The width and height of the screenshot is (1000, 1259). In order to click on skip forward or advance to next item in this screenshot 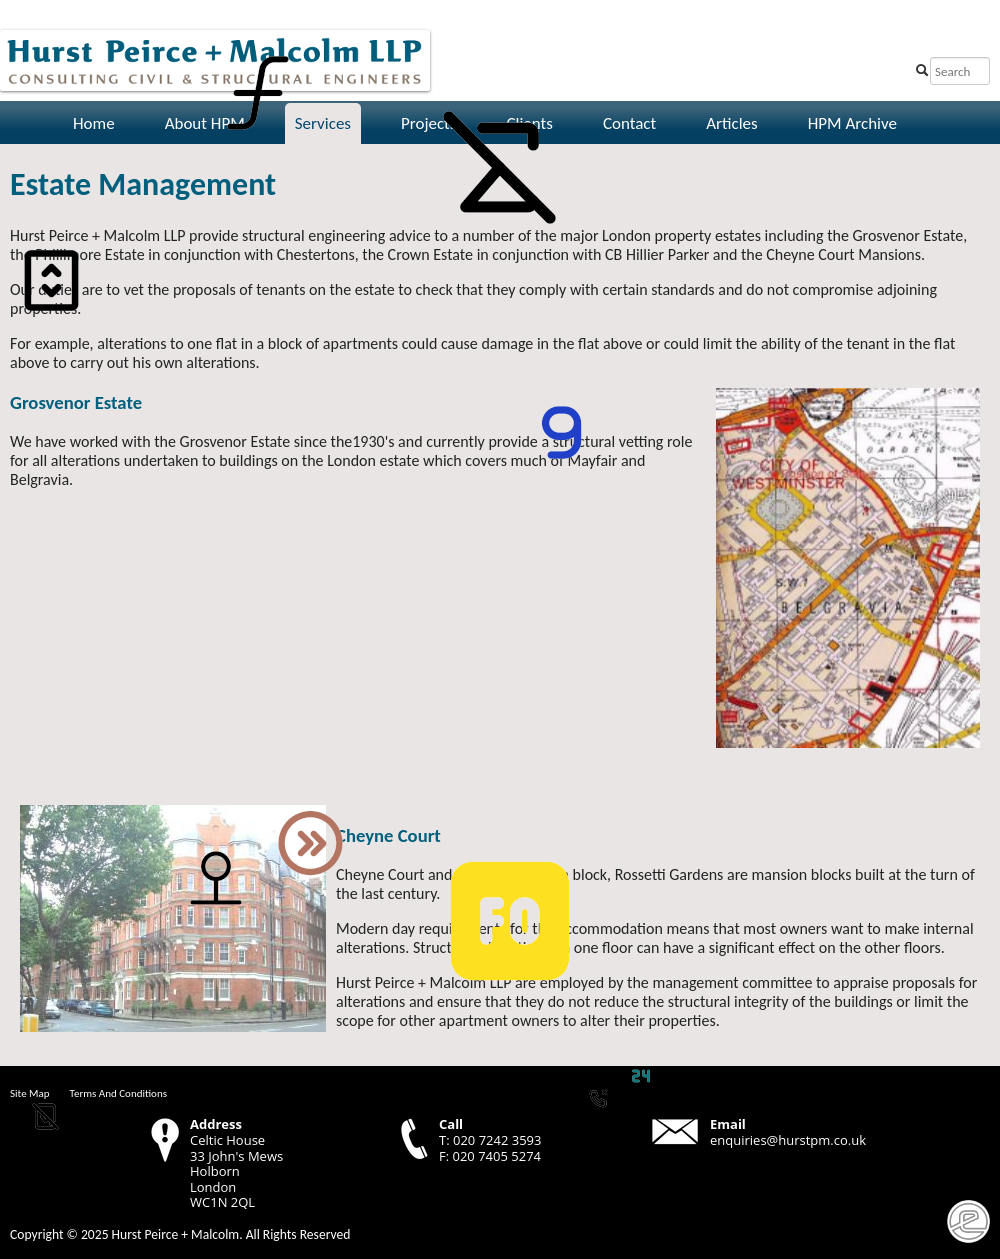, I will do `click(310, 843)`.